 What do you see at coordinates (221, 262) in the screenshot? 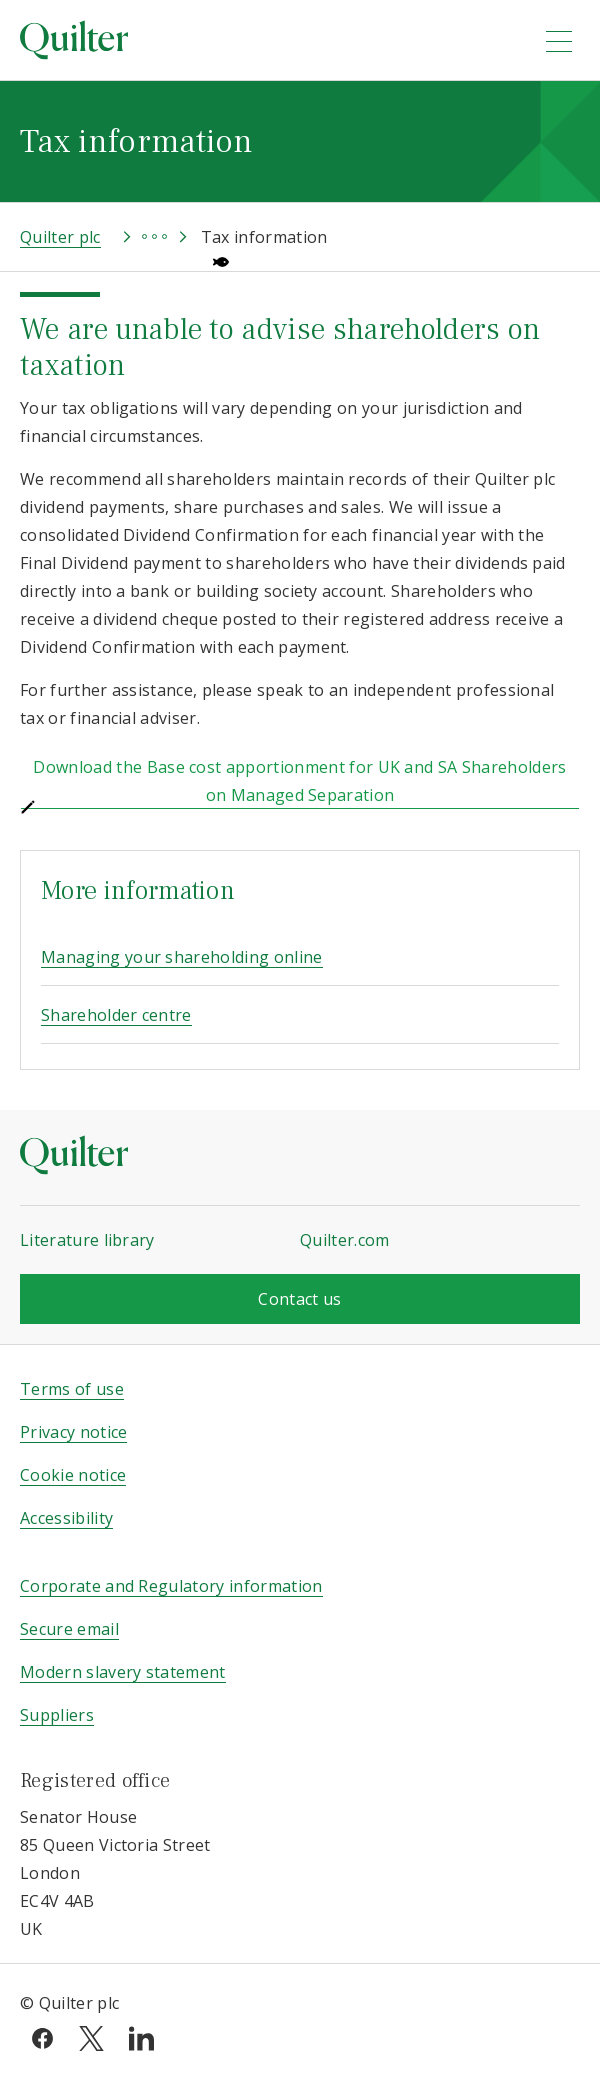
I see `indicates seafood or fish-related content` at bounding box center [221, 262].